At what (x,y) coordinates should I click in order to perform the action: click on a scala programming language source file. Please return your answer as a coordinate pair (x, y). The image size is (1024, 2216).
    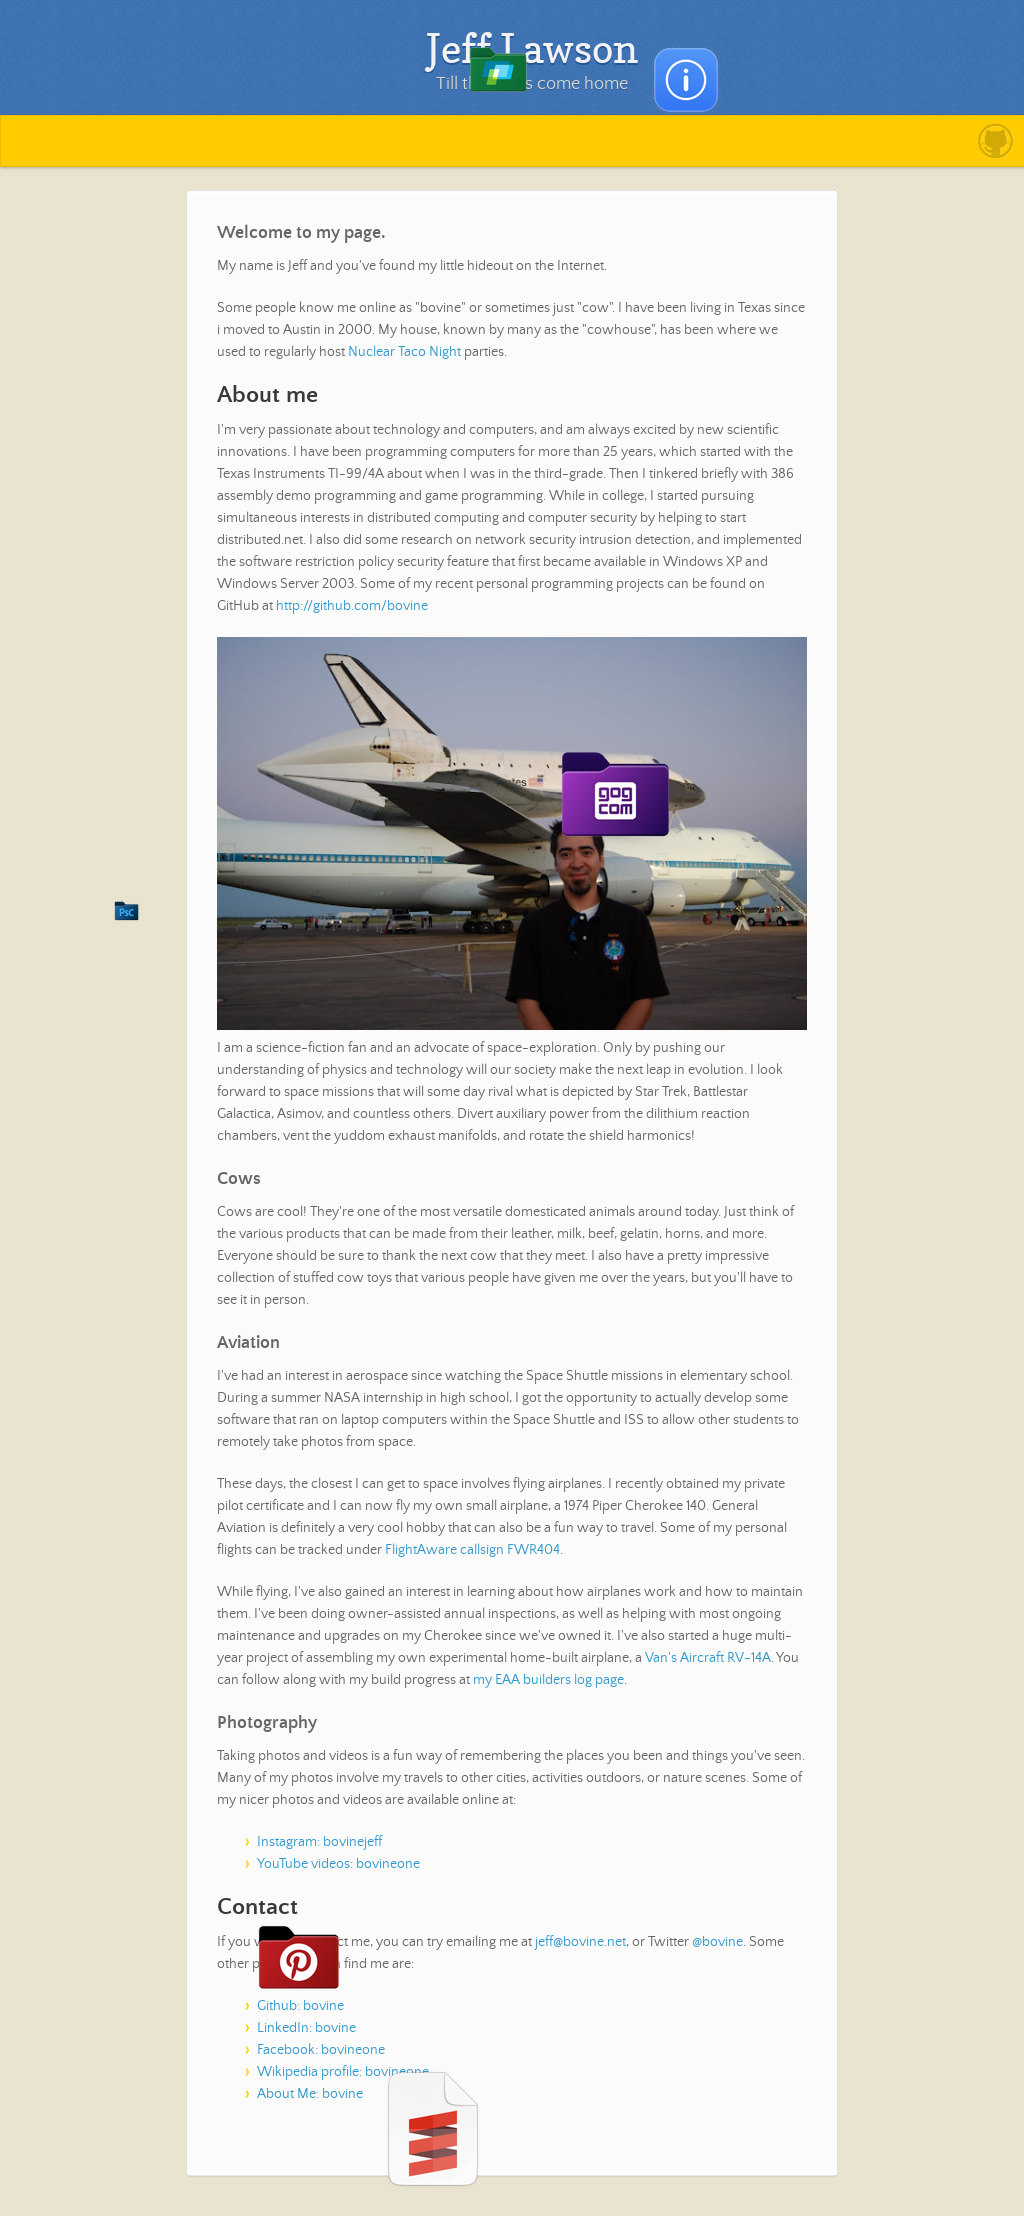
    Looking at the image, I should click on (433, 2129).